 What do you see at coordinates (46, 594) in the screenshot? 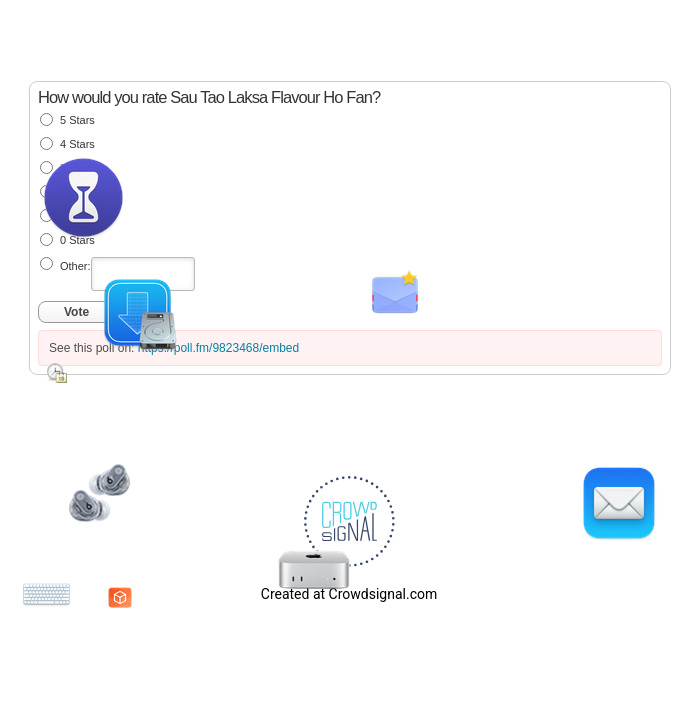
I see `bluetooth keyboard connected` at bounding box center [46, 594].